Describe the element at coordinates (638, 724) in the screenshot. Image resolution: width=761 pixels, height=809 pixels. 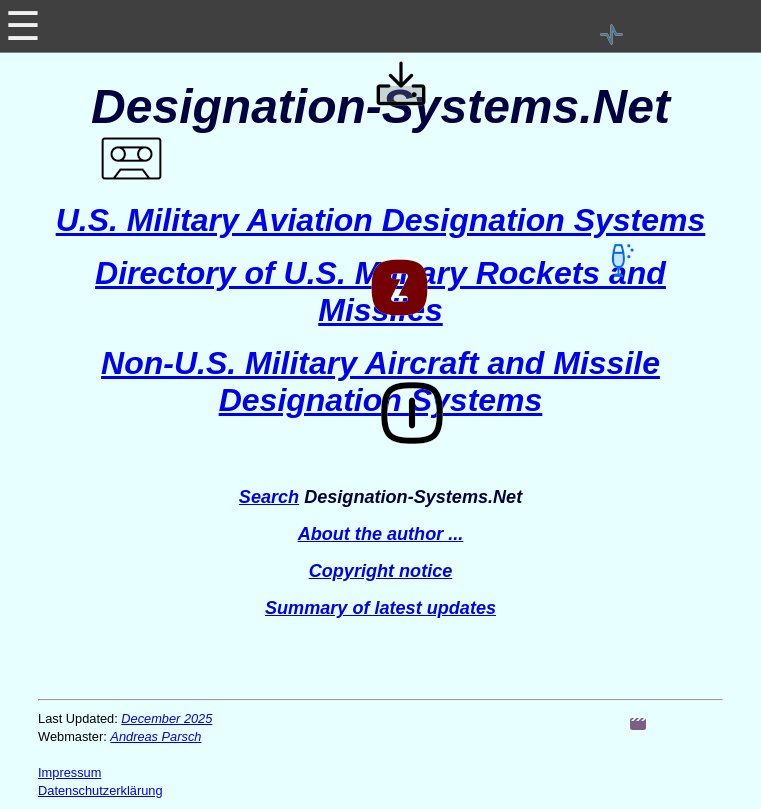
I see `access video or film content` at that location.